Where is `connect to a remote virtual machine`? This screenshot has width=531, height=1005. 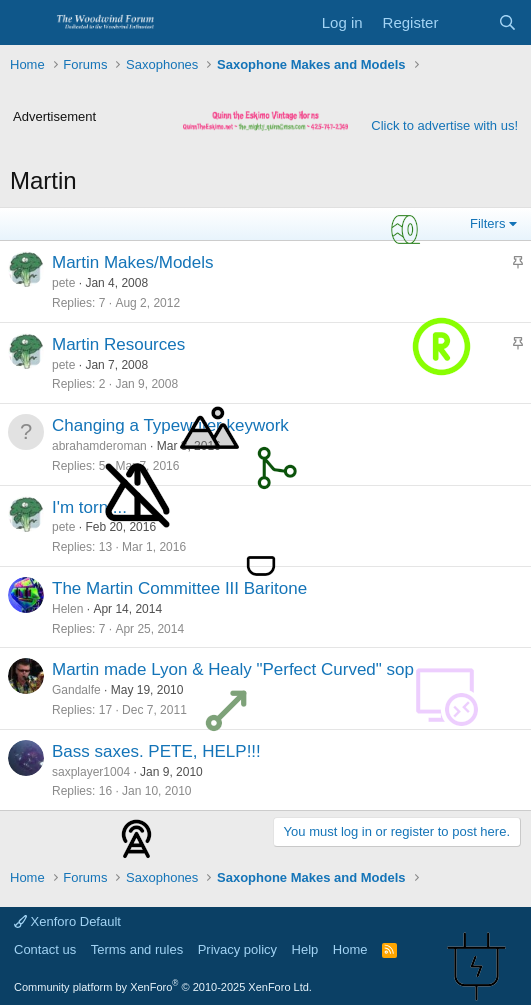 connect to a remote virtual machine is located at coordinates (445, 693).